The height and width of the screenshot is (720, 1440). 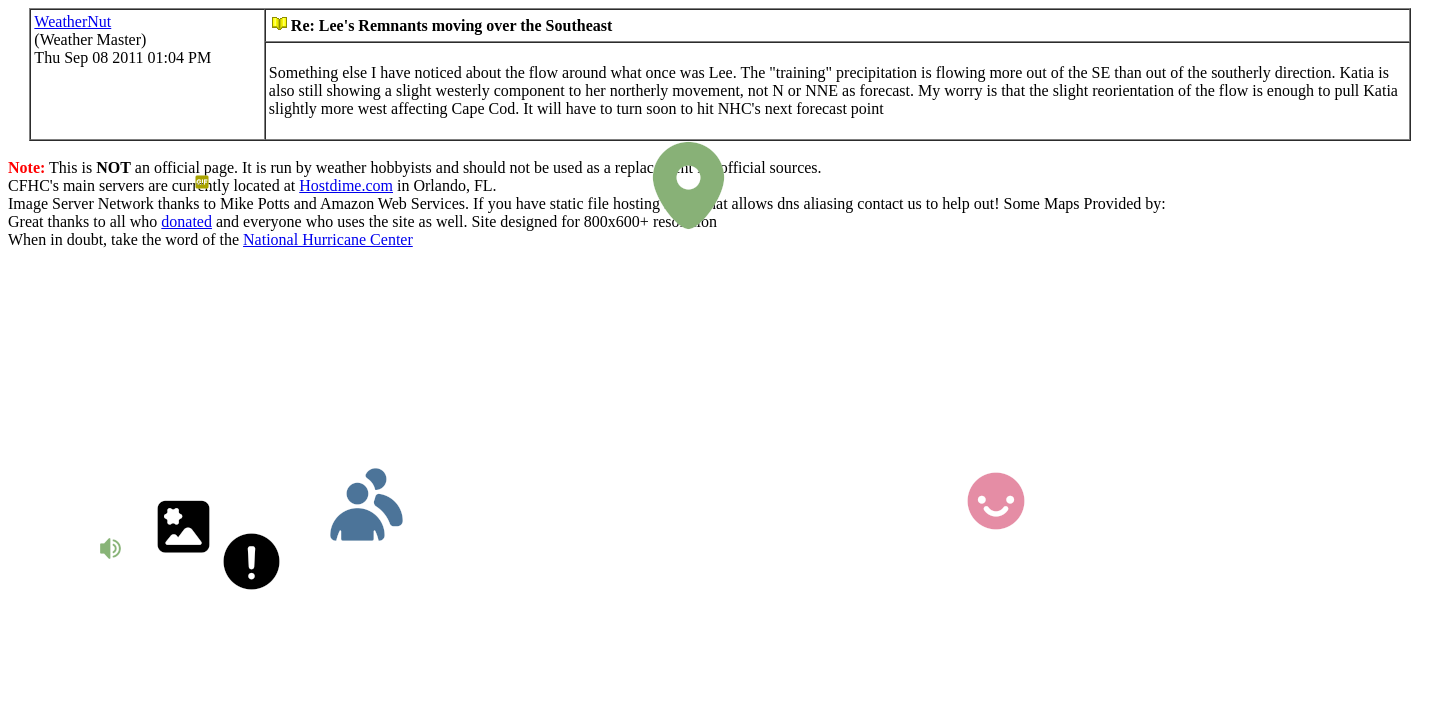 I want to click on insert a GIF into your message, so click(x=202, y=182).